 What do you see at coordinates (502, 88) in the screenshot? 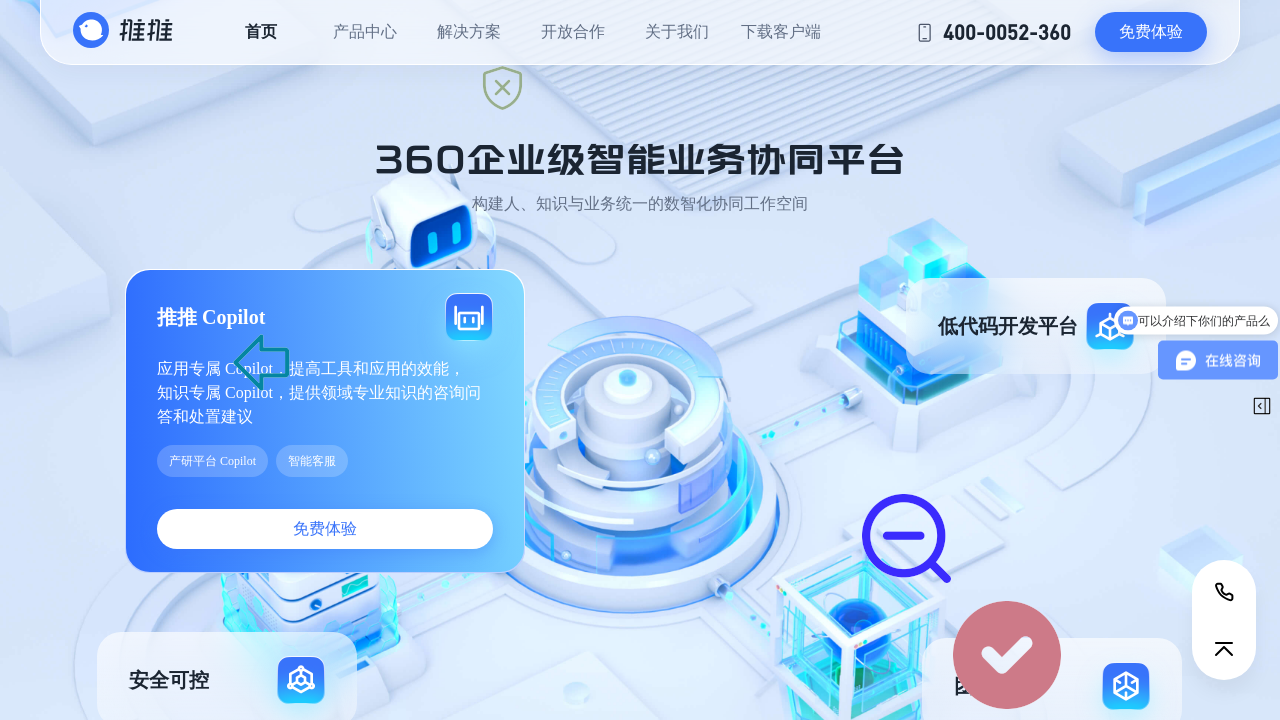
I see `security check failed or blocked` at bounding box center [502, 88].